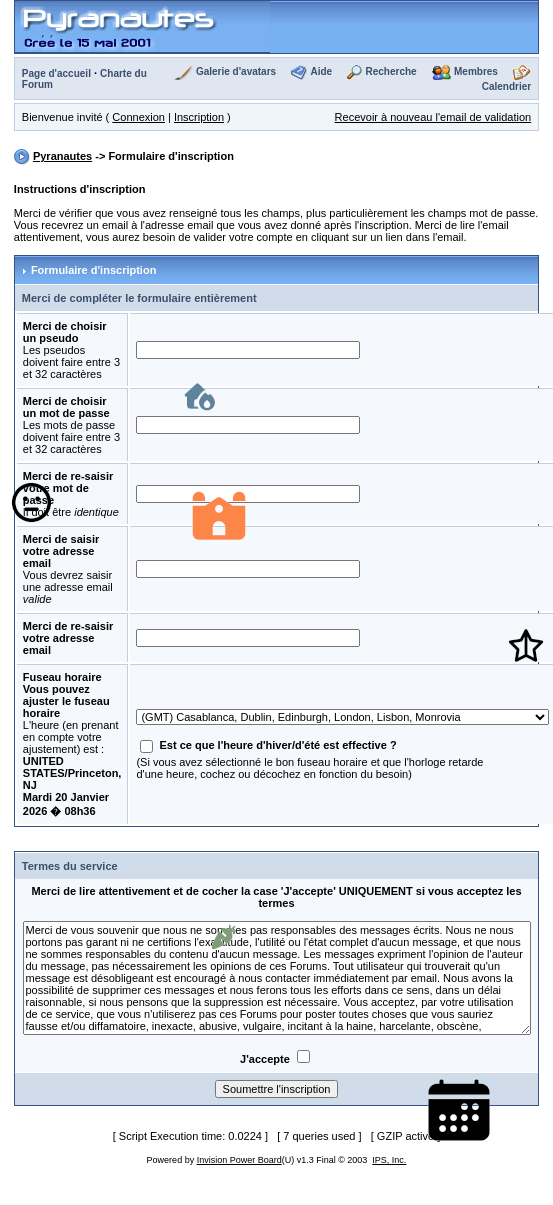 This screenshot has width=553, height=1205. I want to click on find nearby synagogues, so click(219, 515).